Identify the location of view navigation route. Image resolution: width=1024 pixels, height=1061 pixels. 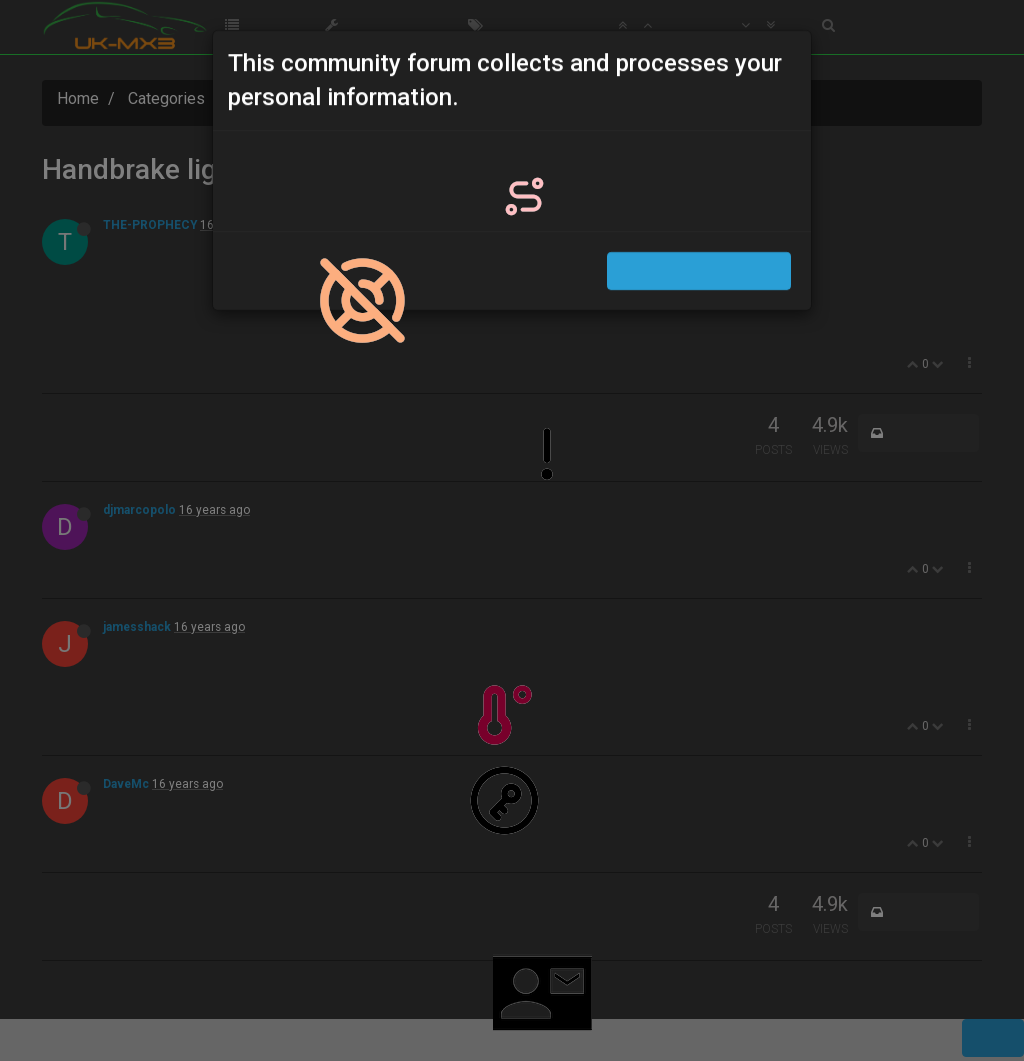
(524, 196).